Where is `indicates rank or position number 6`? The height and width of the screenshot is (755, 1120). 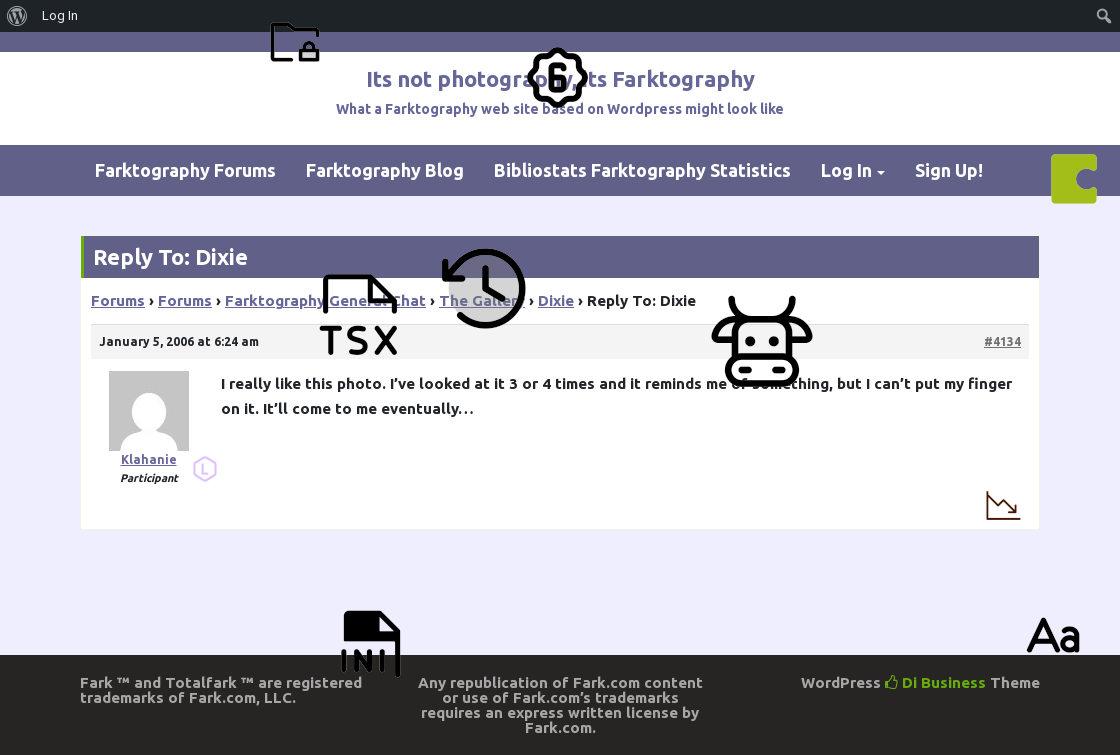
indicates rank or position number 6 is located at coordinates (557, 77).